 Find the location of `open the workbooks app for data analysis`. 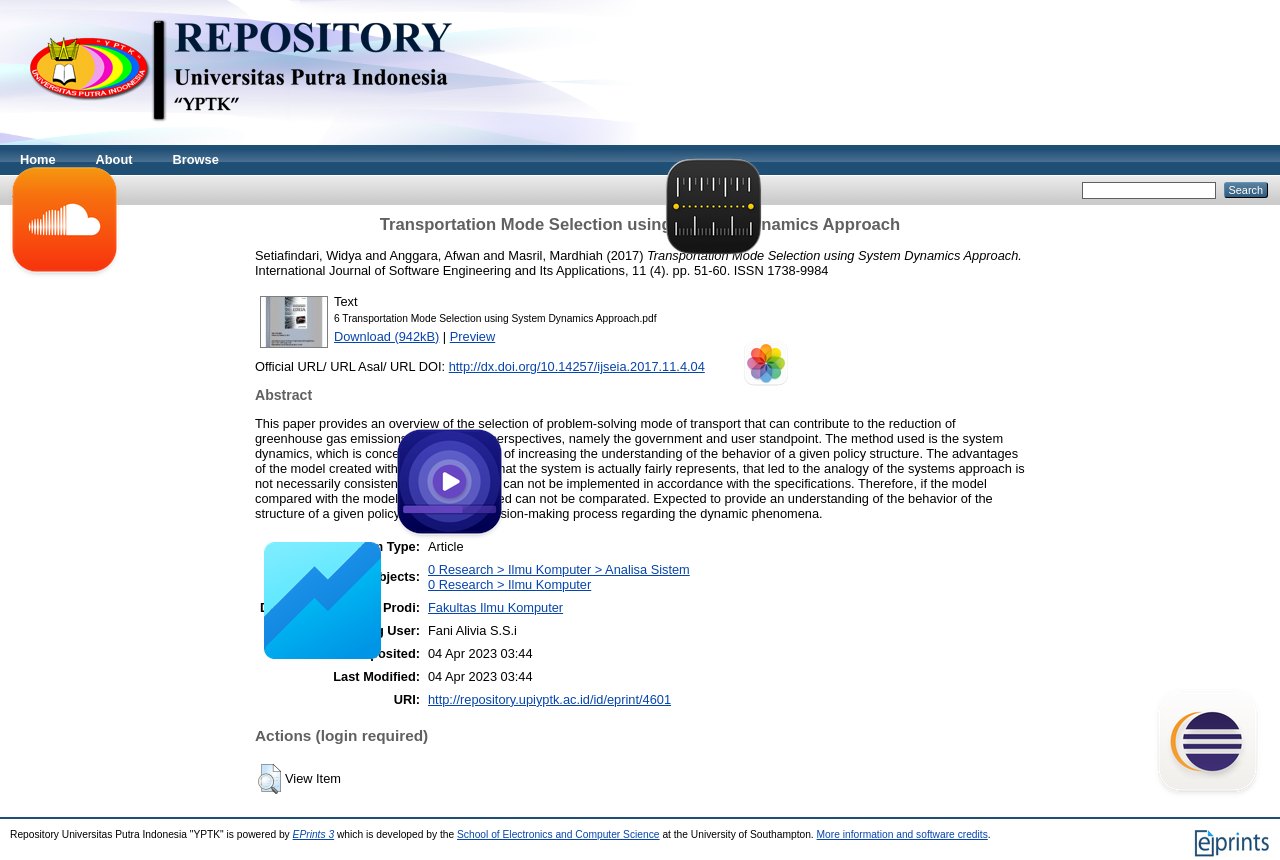

open the workbooks app for data analysis is located at coordinates (322, 600).